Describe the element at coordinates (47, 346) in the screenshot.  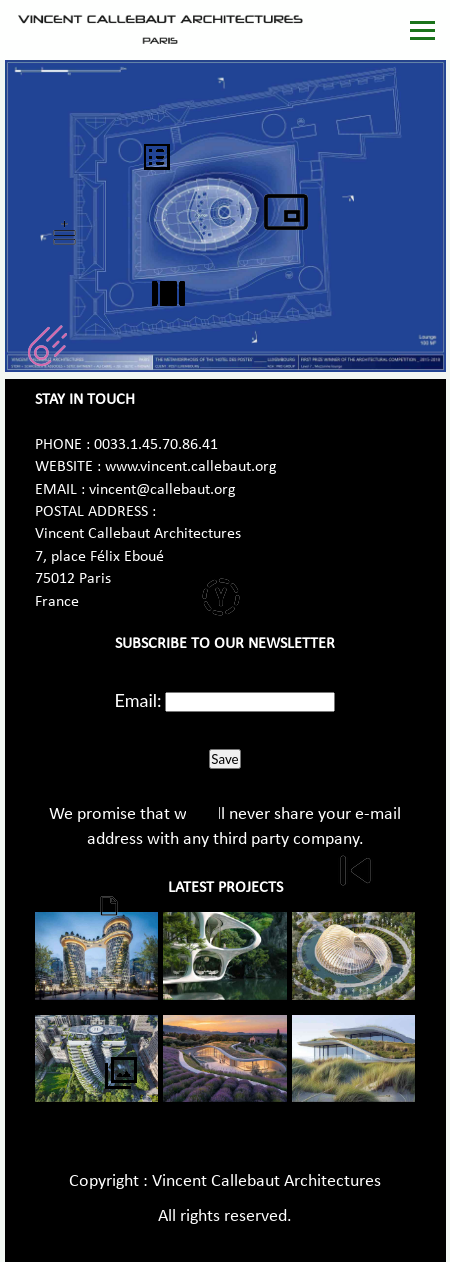
I see `indicates a crash or system error` at that location.